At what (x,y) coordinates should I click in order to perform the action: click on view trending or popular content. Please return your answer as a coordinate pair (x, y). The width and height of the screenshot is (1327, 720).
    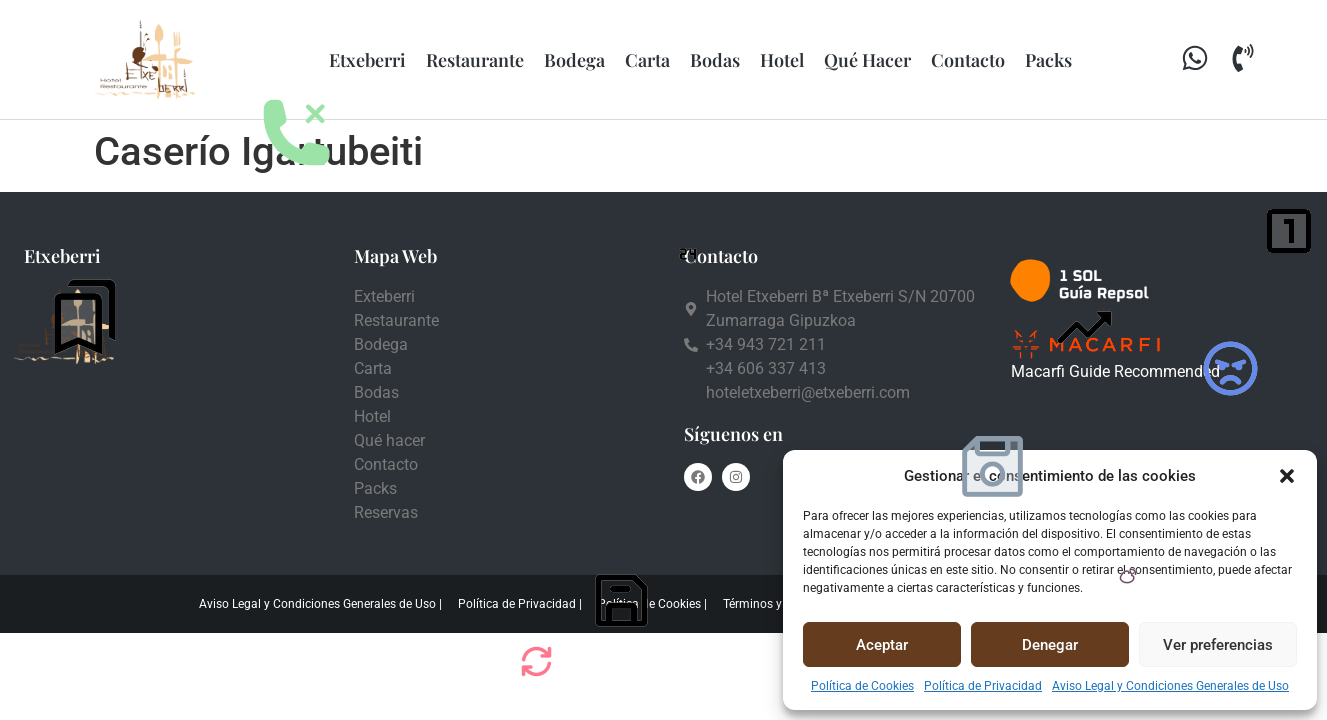
    Looking at the image, I should click on (1084, 328).